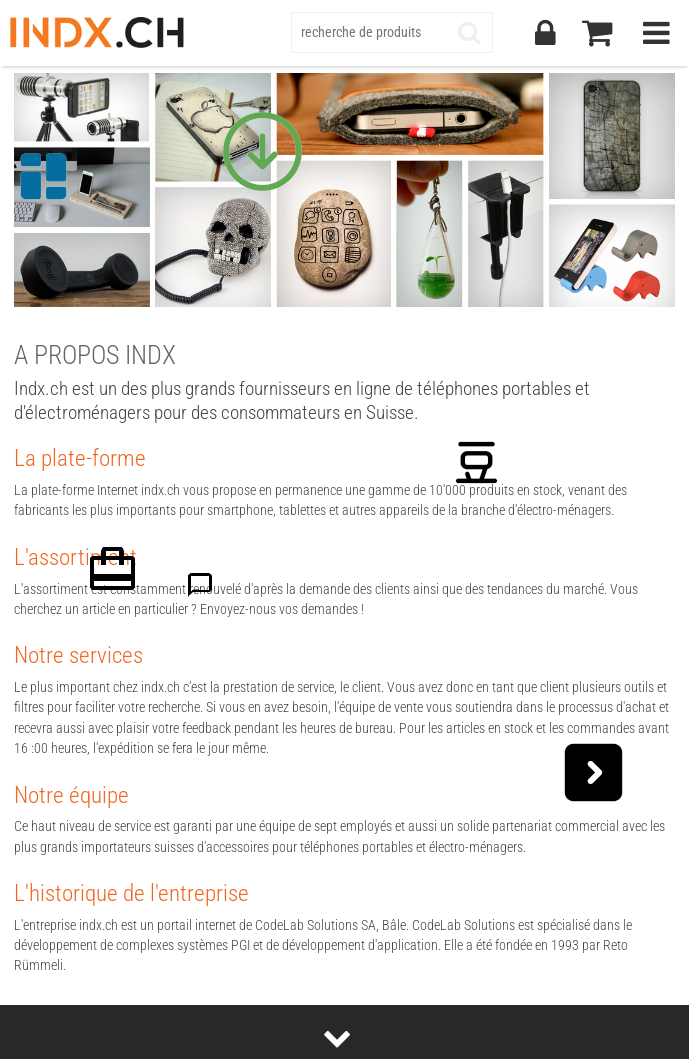  What do you see at coordinates (476, 462) in the screenshot?
I see `open Douban app` at bounding box center [476, 462].